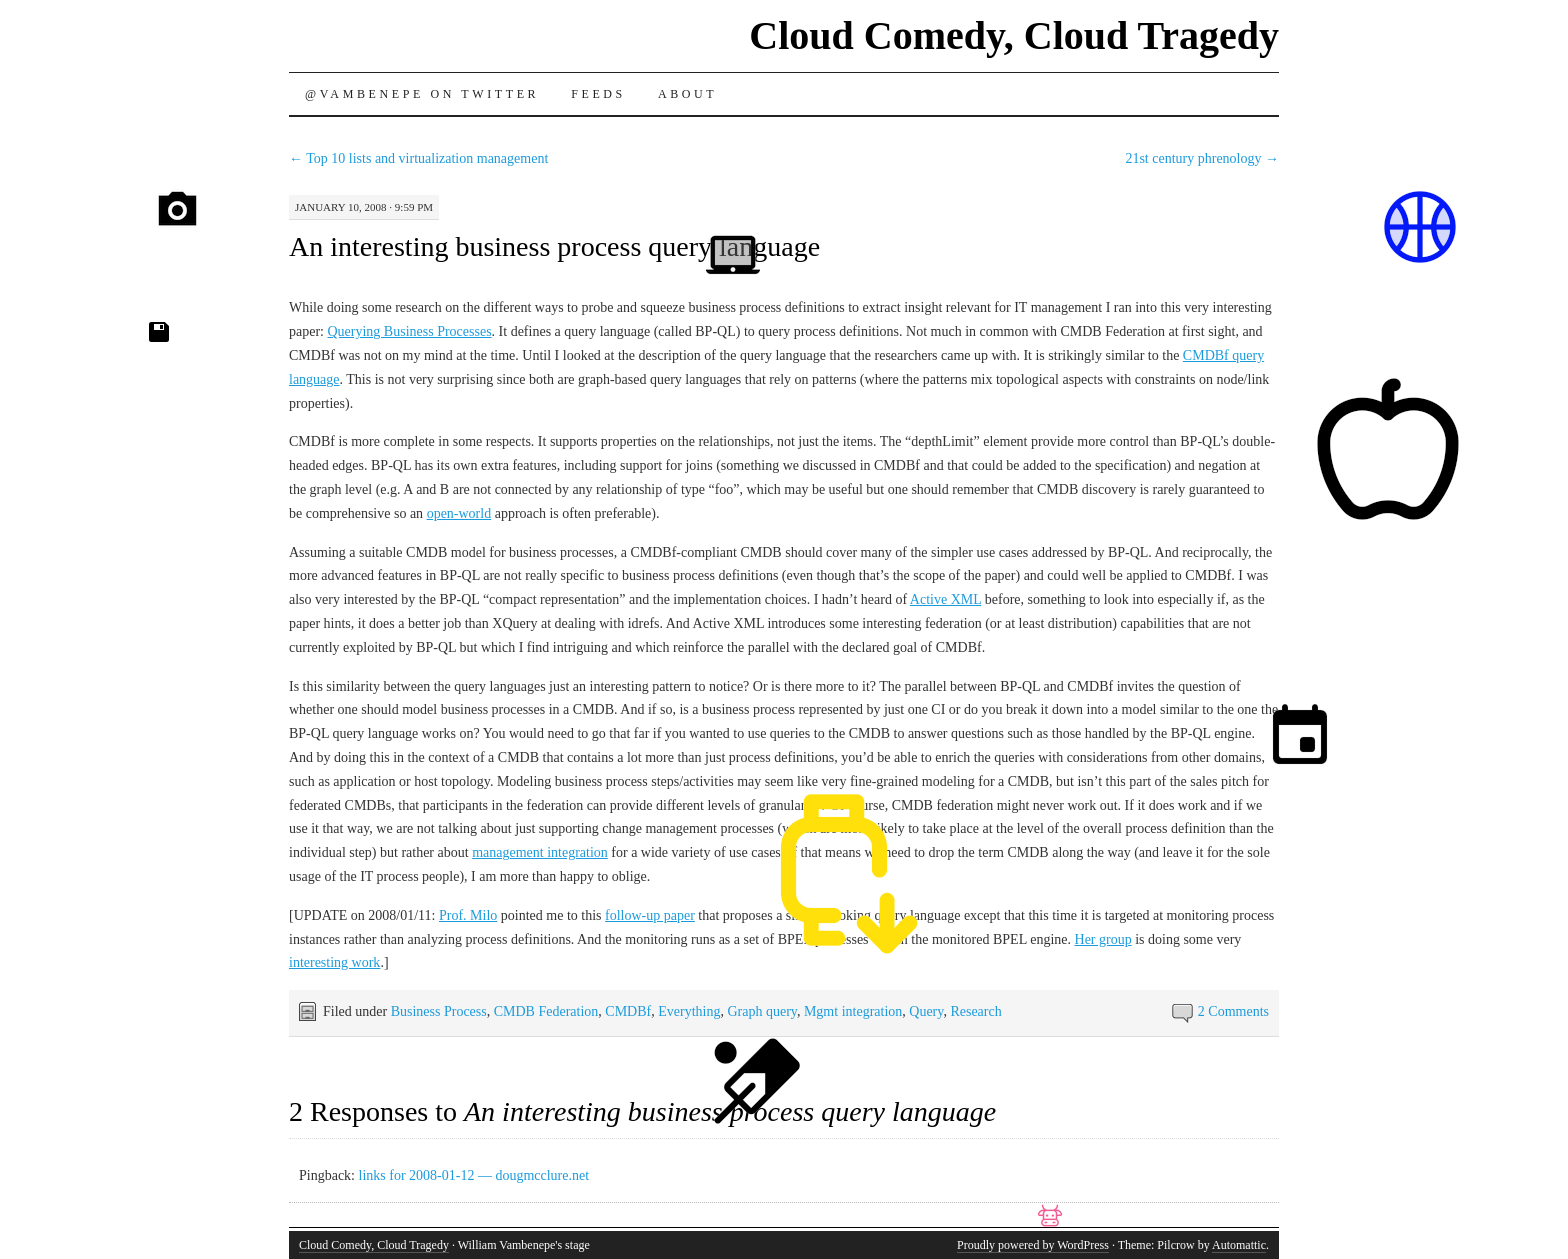  I want to click on download to smartwatch, so click(834, 870).